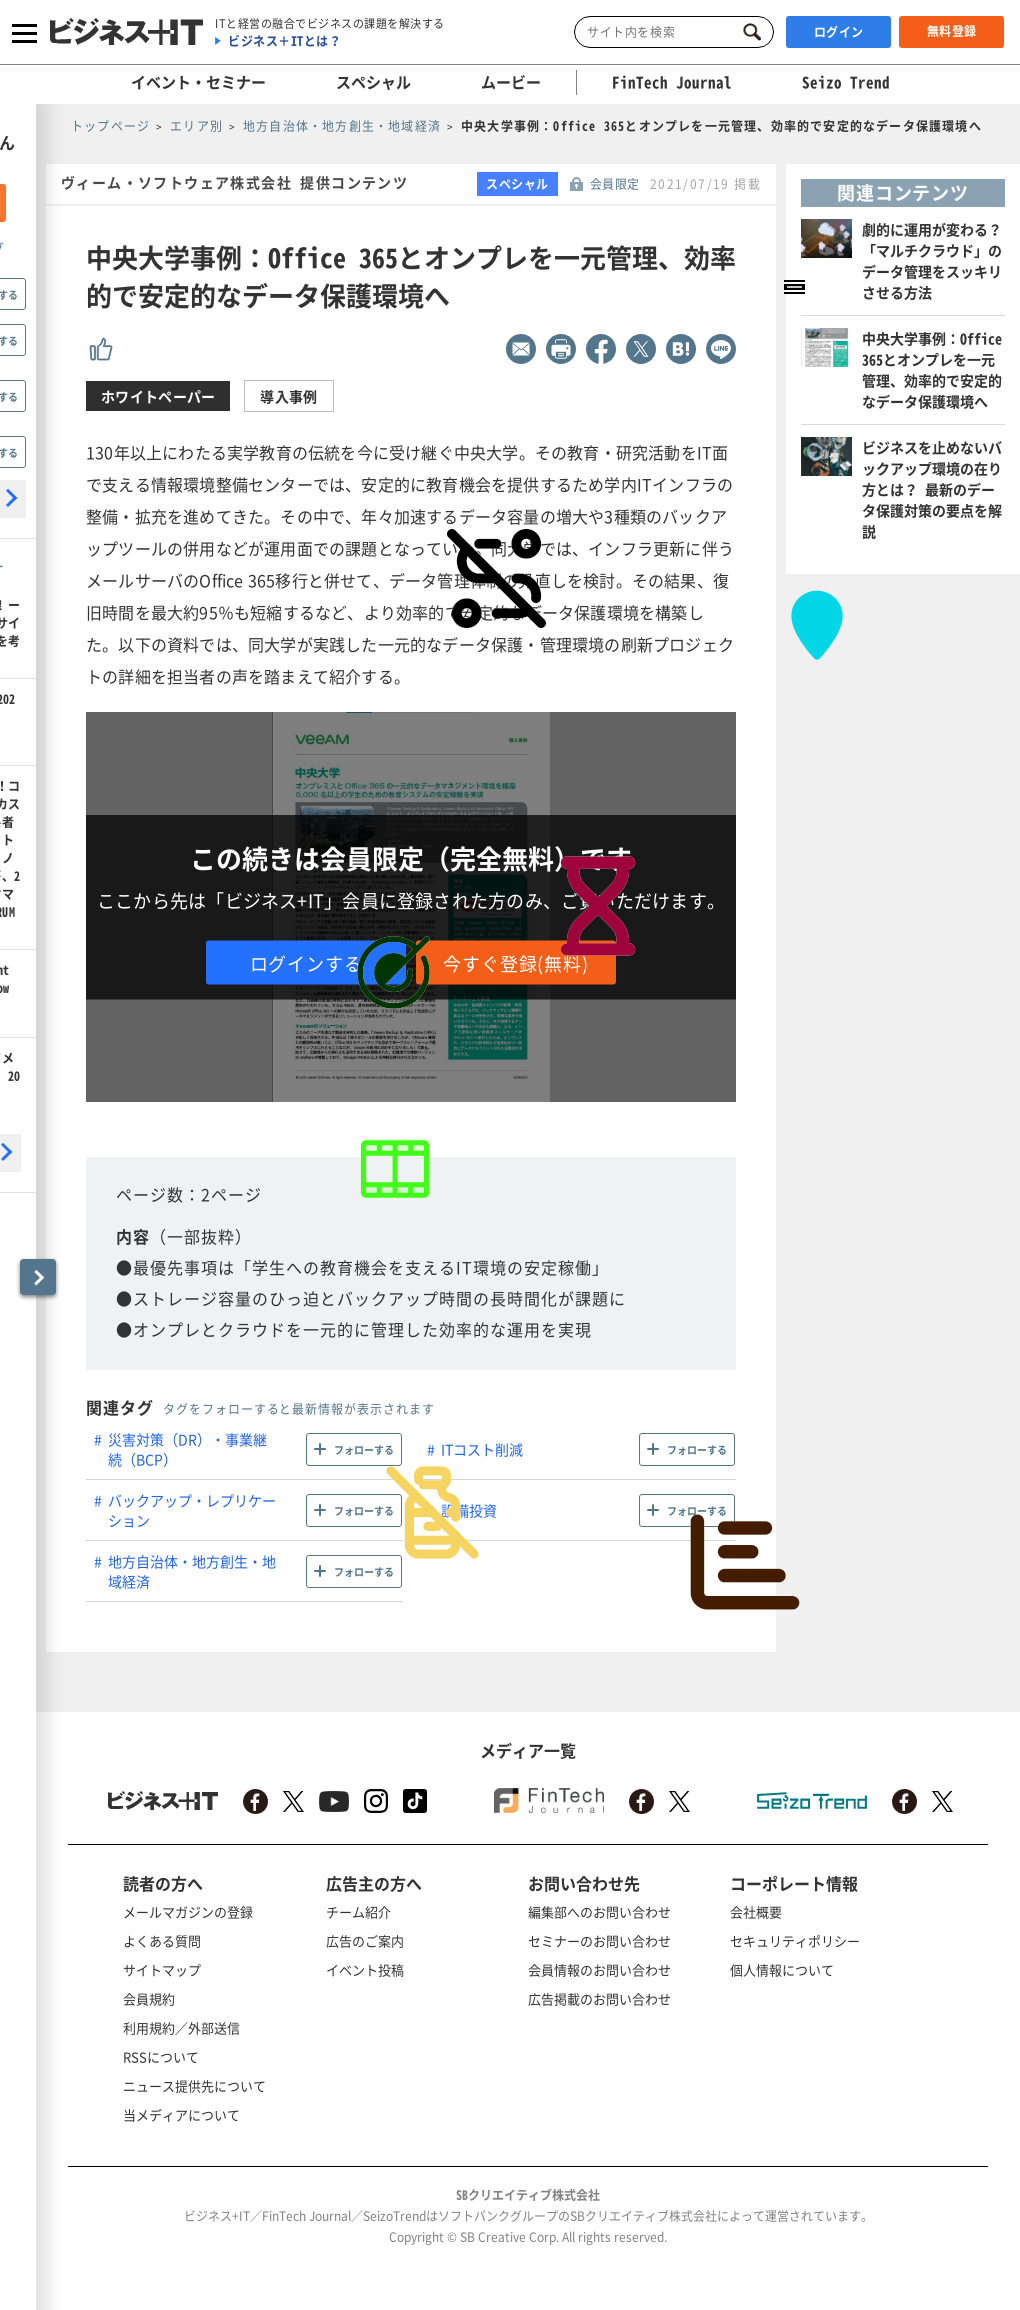 Image resolution: width=1020 pixels, height=2310 pixels. Describe the element at coordinates (393, 972) in the screenshot. I see `set a goal or target` at that location.